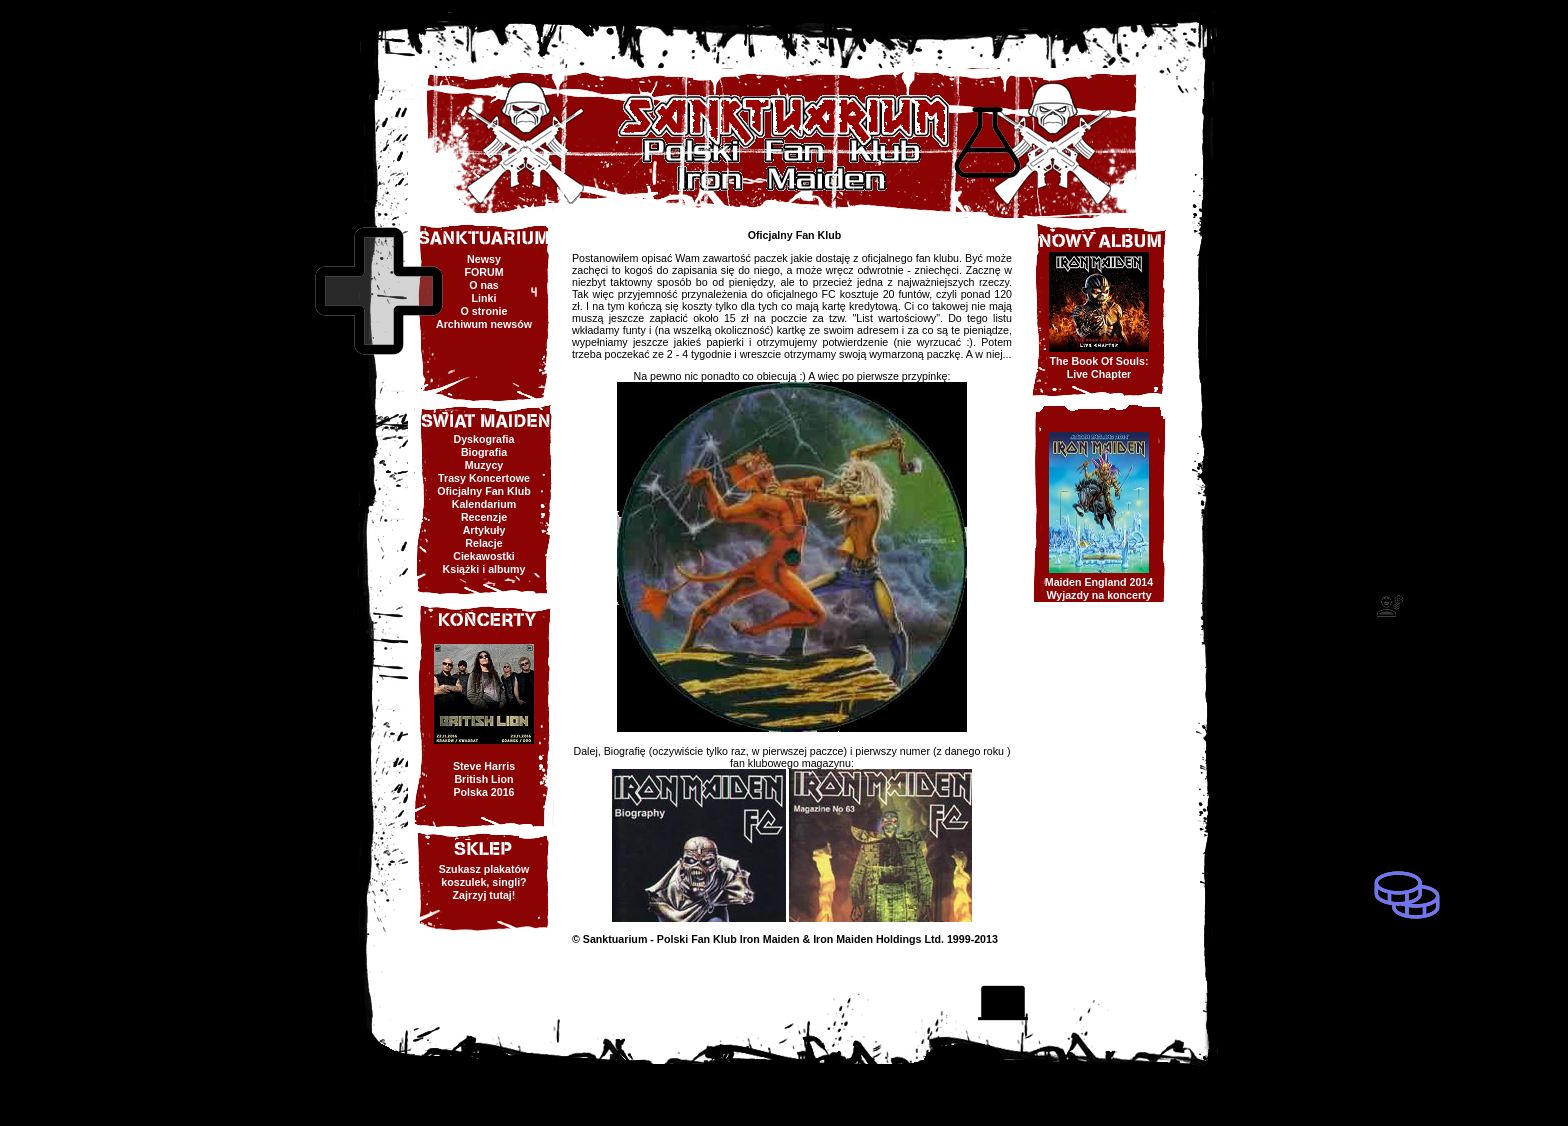 The height and width of the screenshot is (1126, 1568). What do you see at coordinates (987, 142) in the screenshot?
I see `access experimental or beta features` at bounding box center [987, 142].